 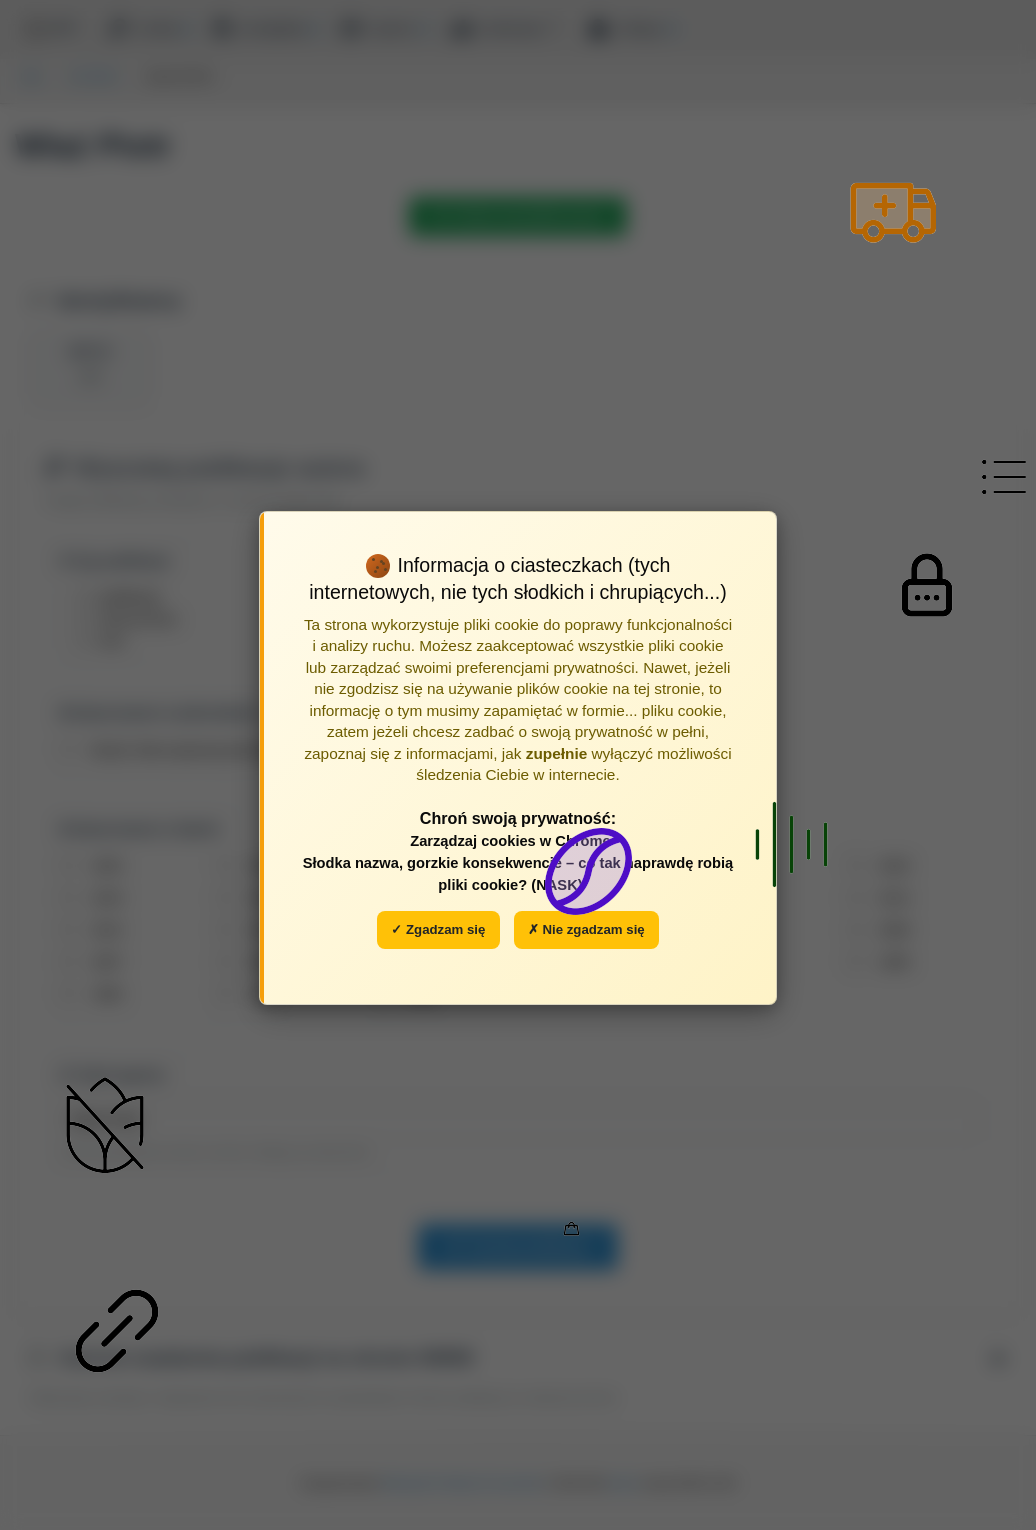 What do you see at coordinates (791, 844) in the screenshot?
I see `audio or sound visualization` at bounding box center [791, 844].